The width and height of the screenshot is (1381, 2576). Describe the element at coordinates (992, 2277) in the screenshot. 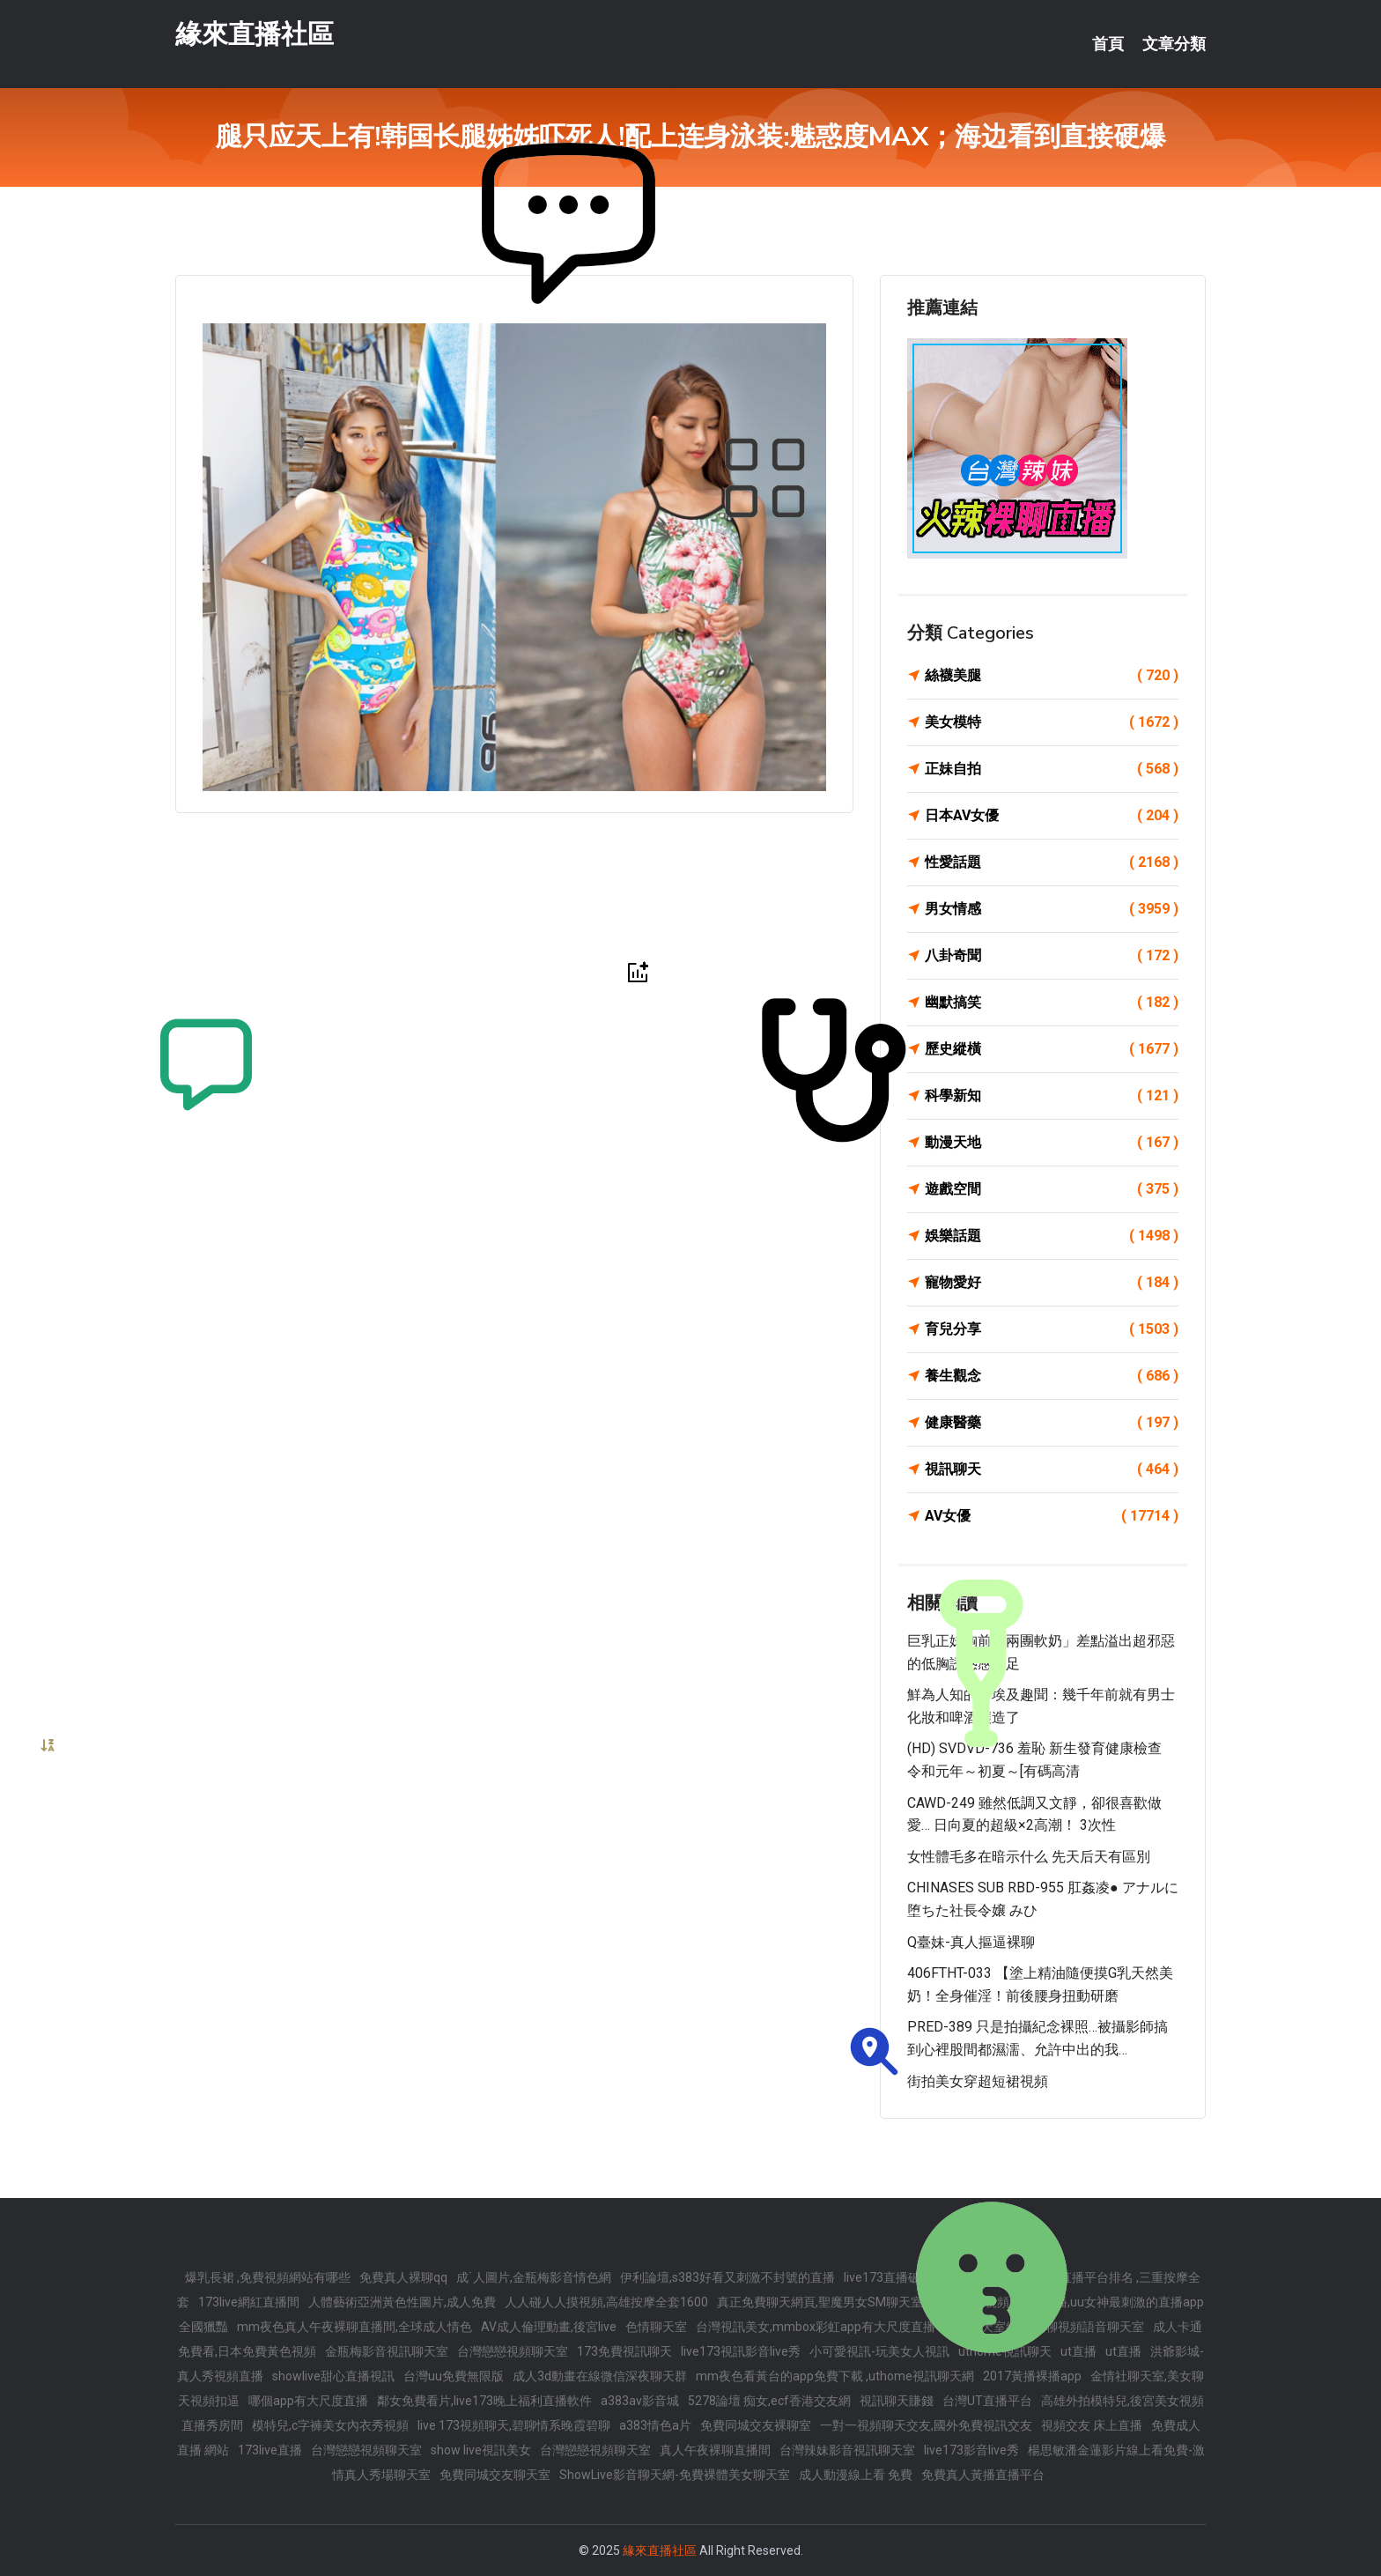

I see `send a kiss or blowing kiss emoji reaction` at that location.